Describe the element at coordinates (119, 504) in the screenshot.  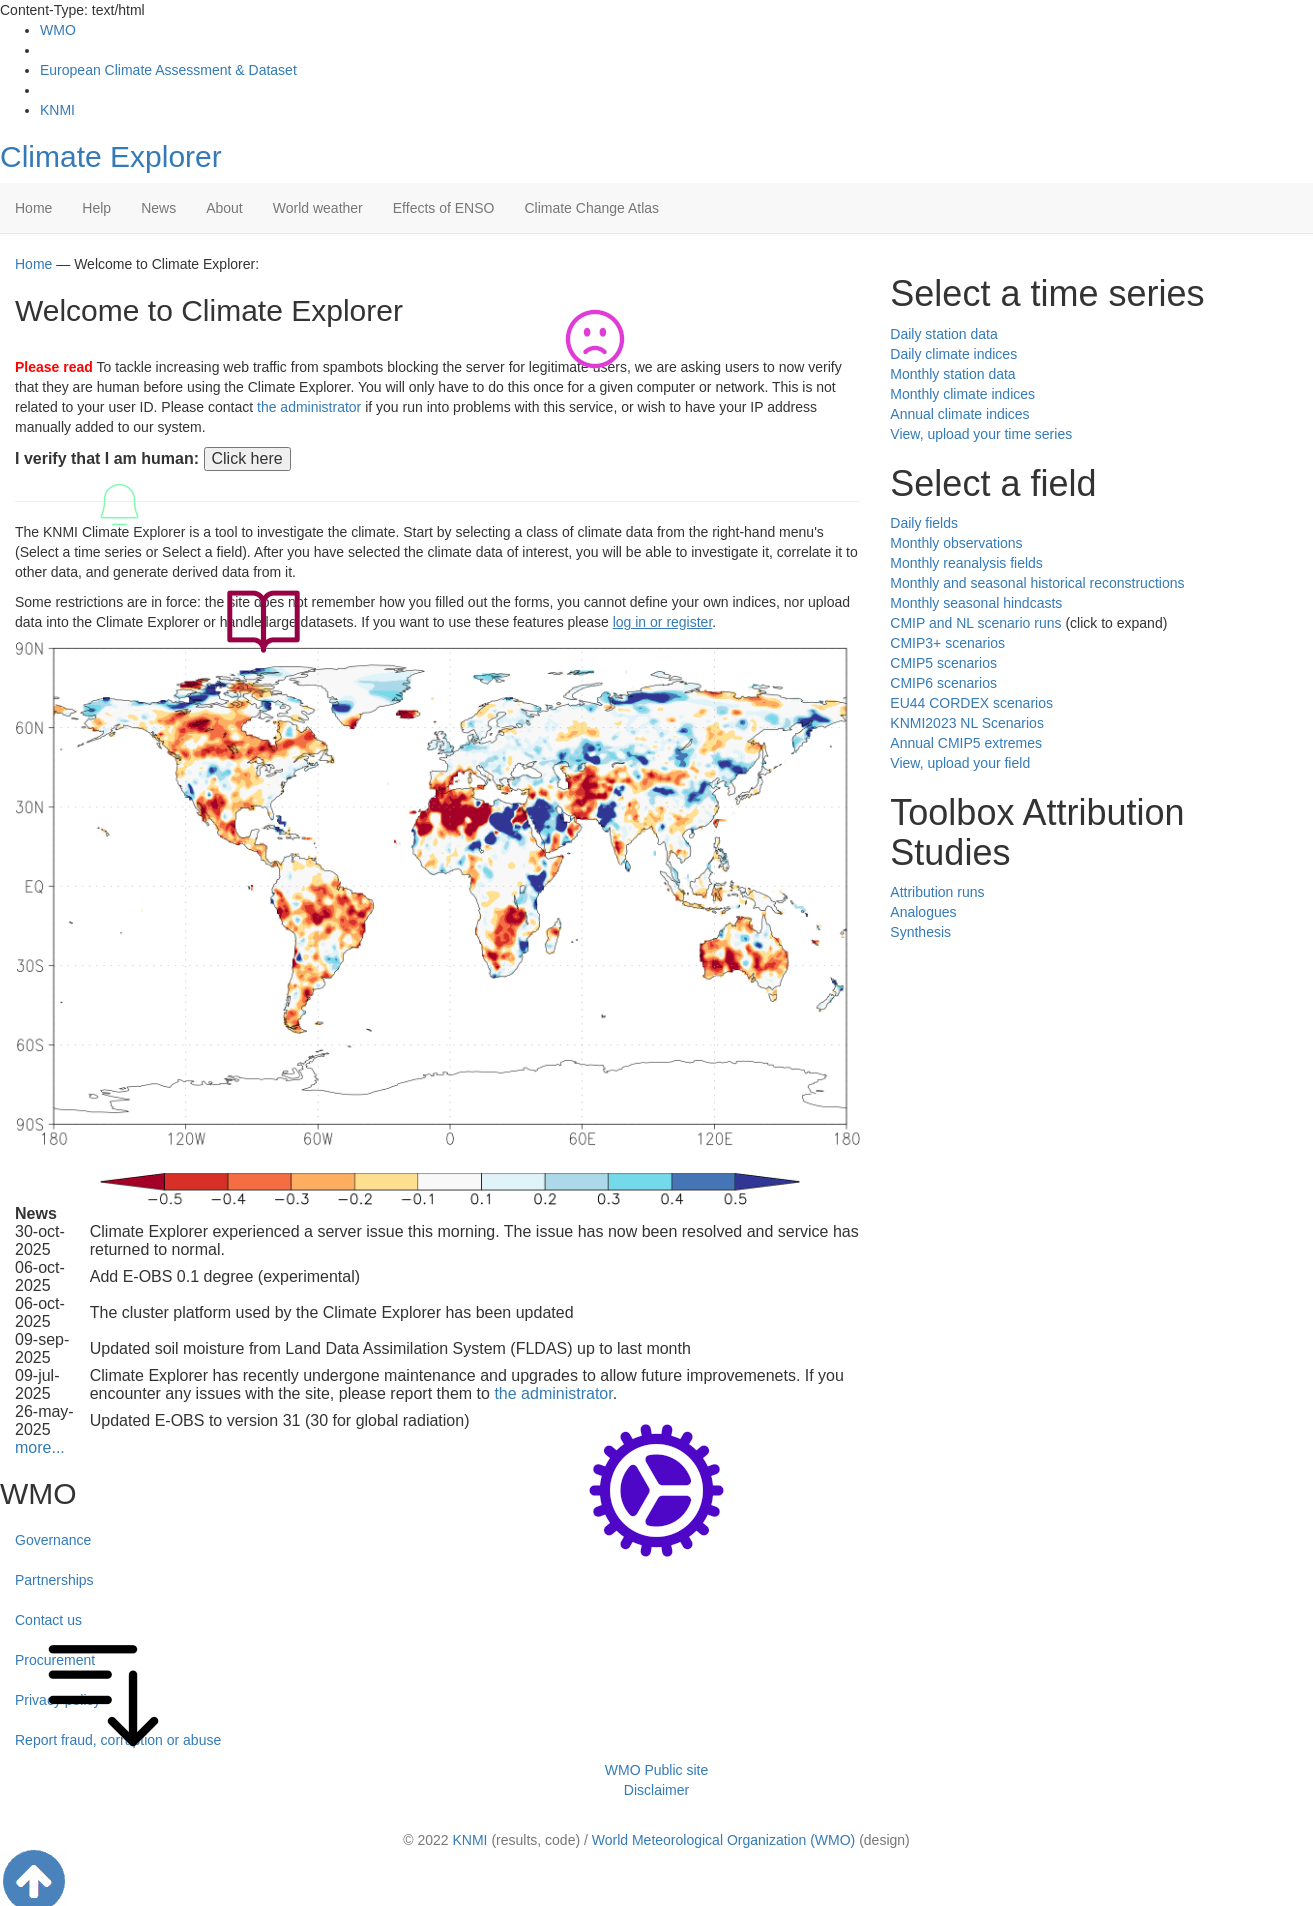
I see `view notifications` at that location.